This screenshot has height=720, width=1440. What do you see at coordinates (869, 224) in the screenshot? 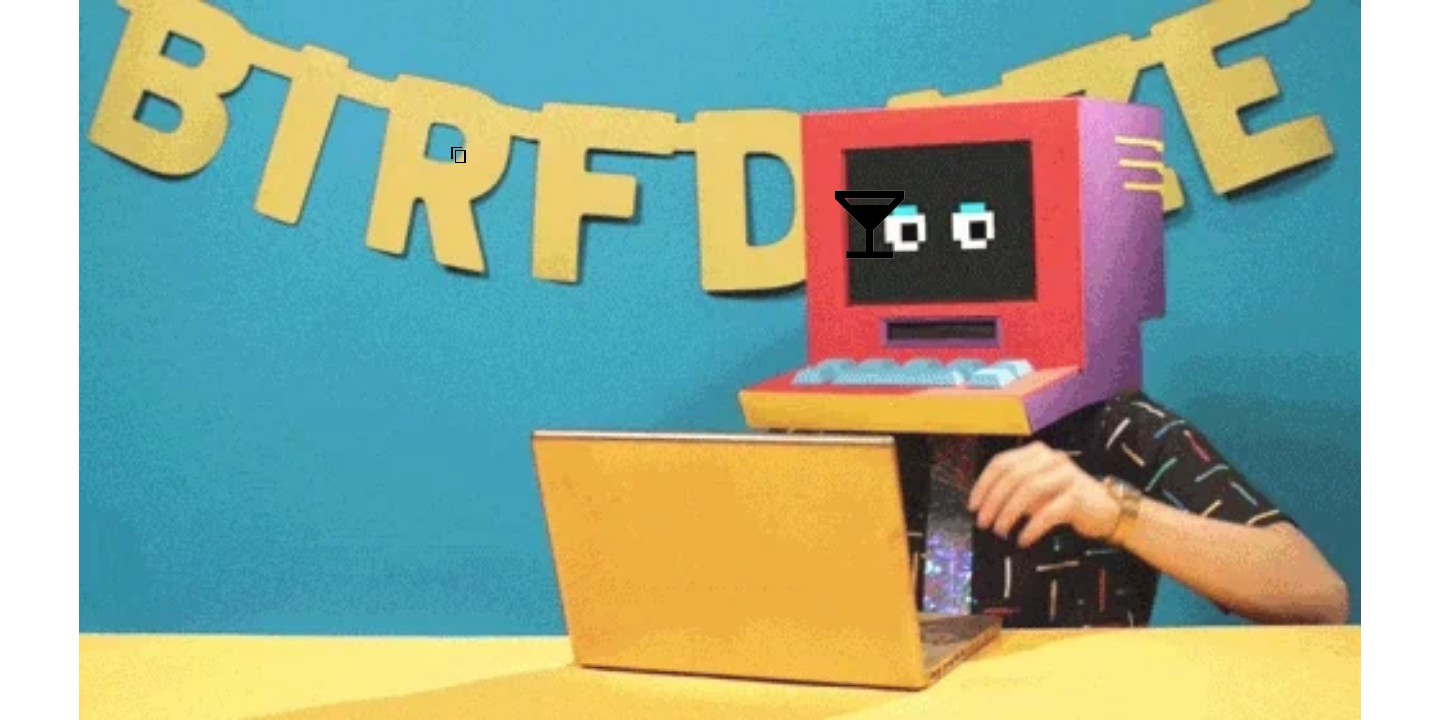
I see `browse wine or cocktail menu` at bounding box center [869, 224].